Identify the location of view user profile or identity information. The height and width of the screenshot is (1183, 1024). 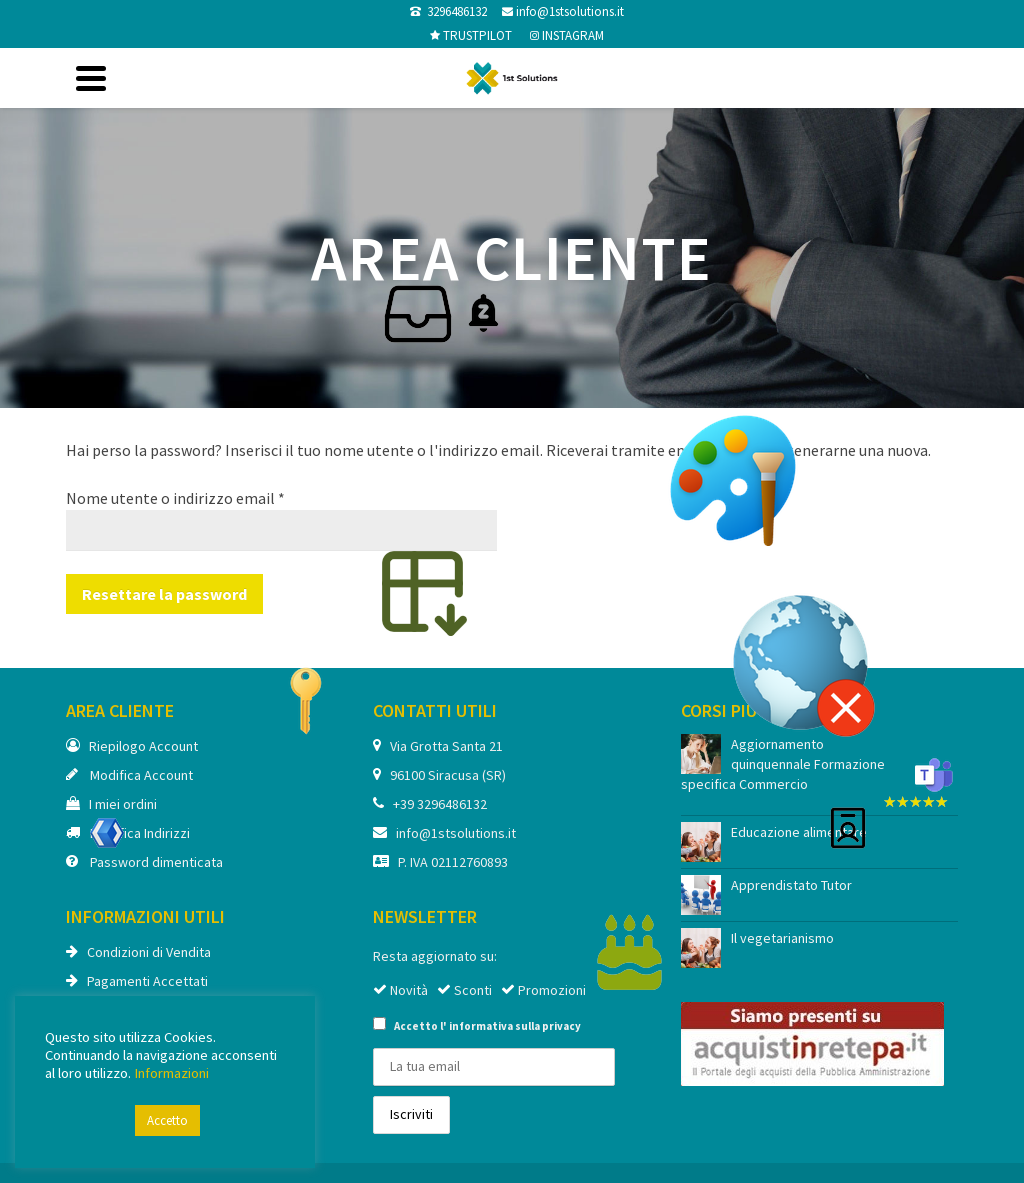
(848, 828).